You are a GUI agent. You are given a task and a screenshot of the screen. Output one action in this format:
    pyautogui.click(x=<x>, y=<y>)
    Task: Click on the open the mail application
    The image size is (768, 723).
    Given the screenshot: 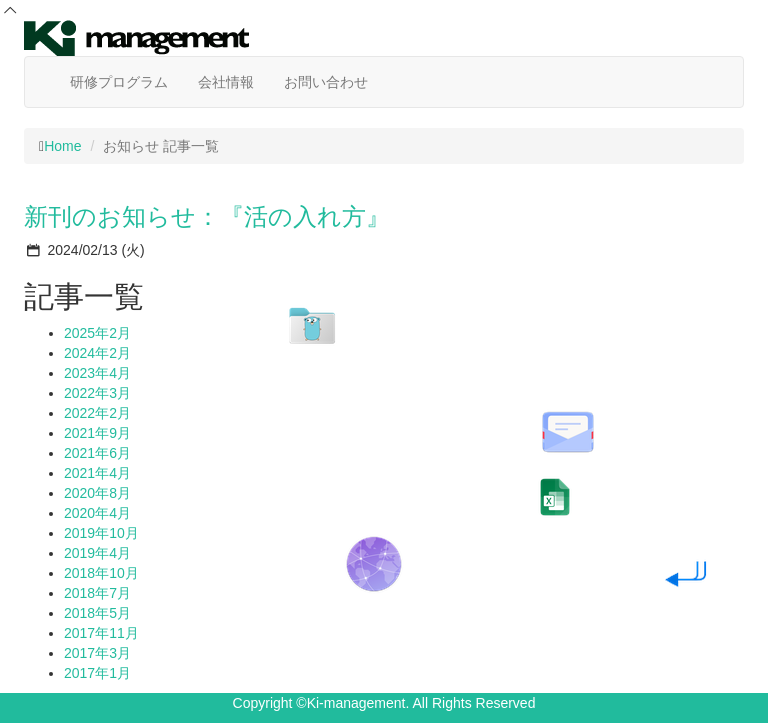 What is the action you would take?
    pyautogui.click(x=568, y=432)
    